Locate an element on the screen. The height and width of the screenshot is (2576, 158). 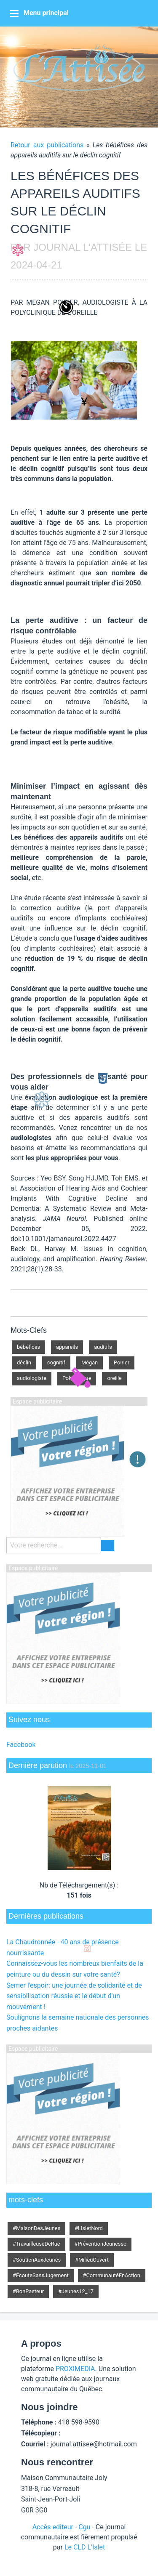
access medical or health-related features is located at coordinates (18, 250).